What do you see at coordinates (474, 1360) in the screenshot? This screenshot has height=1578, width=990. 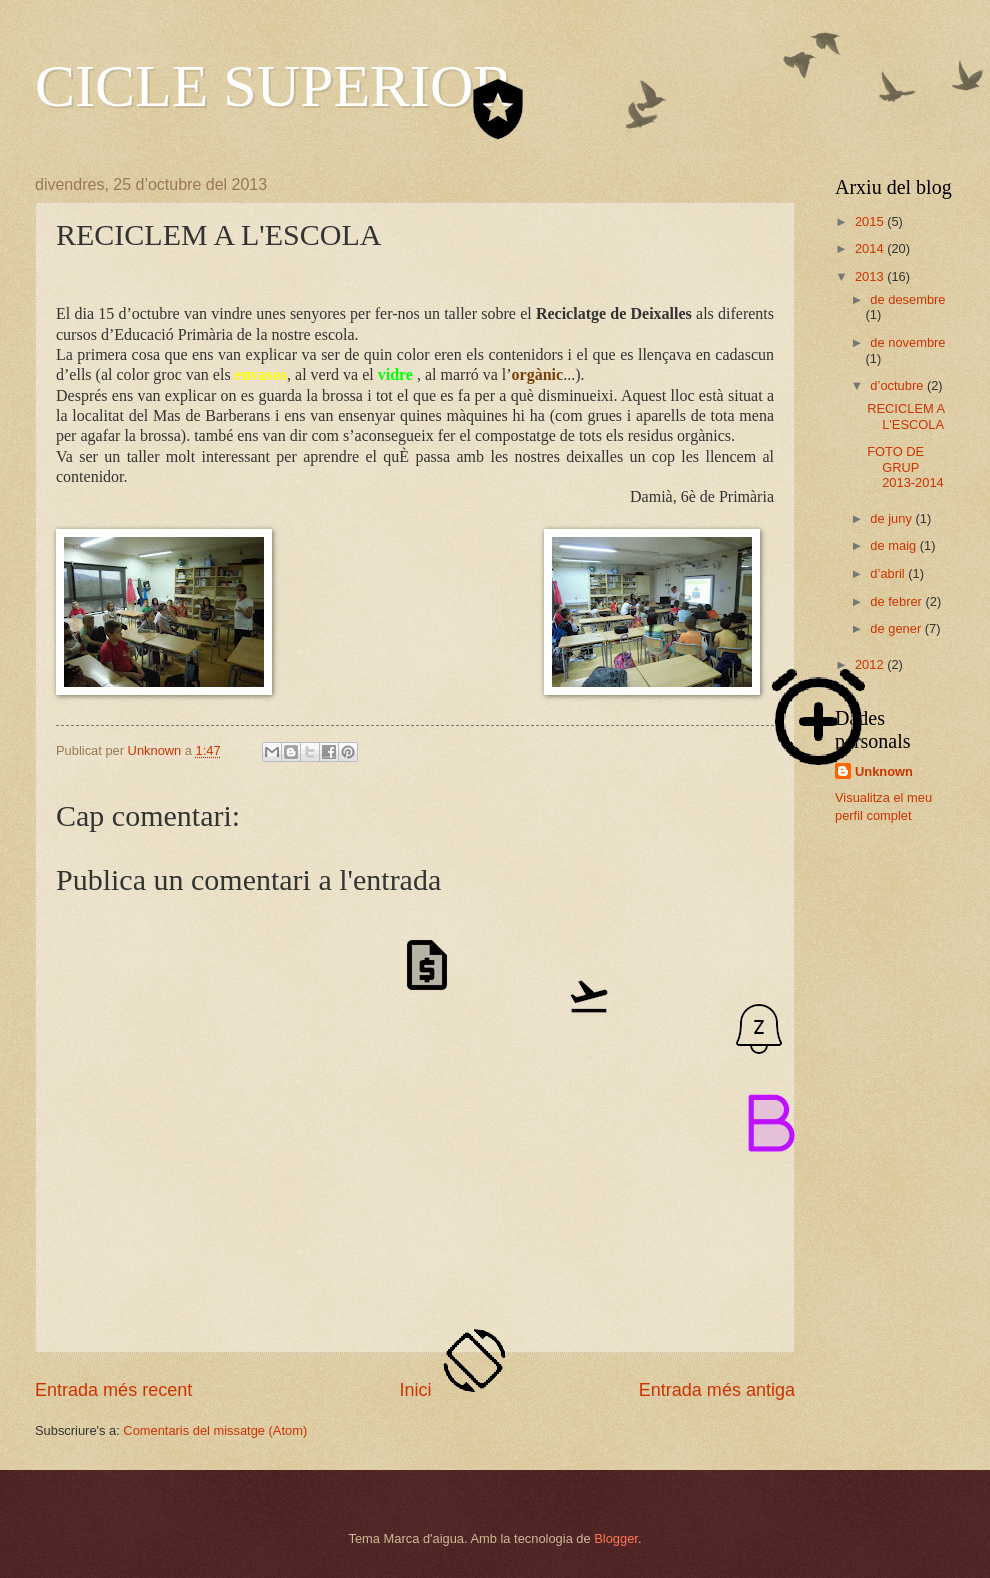 I see `rotate screen orientation` at bounding box center [474, 1360].